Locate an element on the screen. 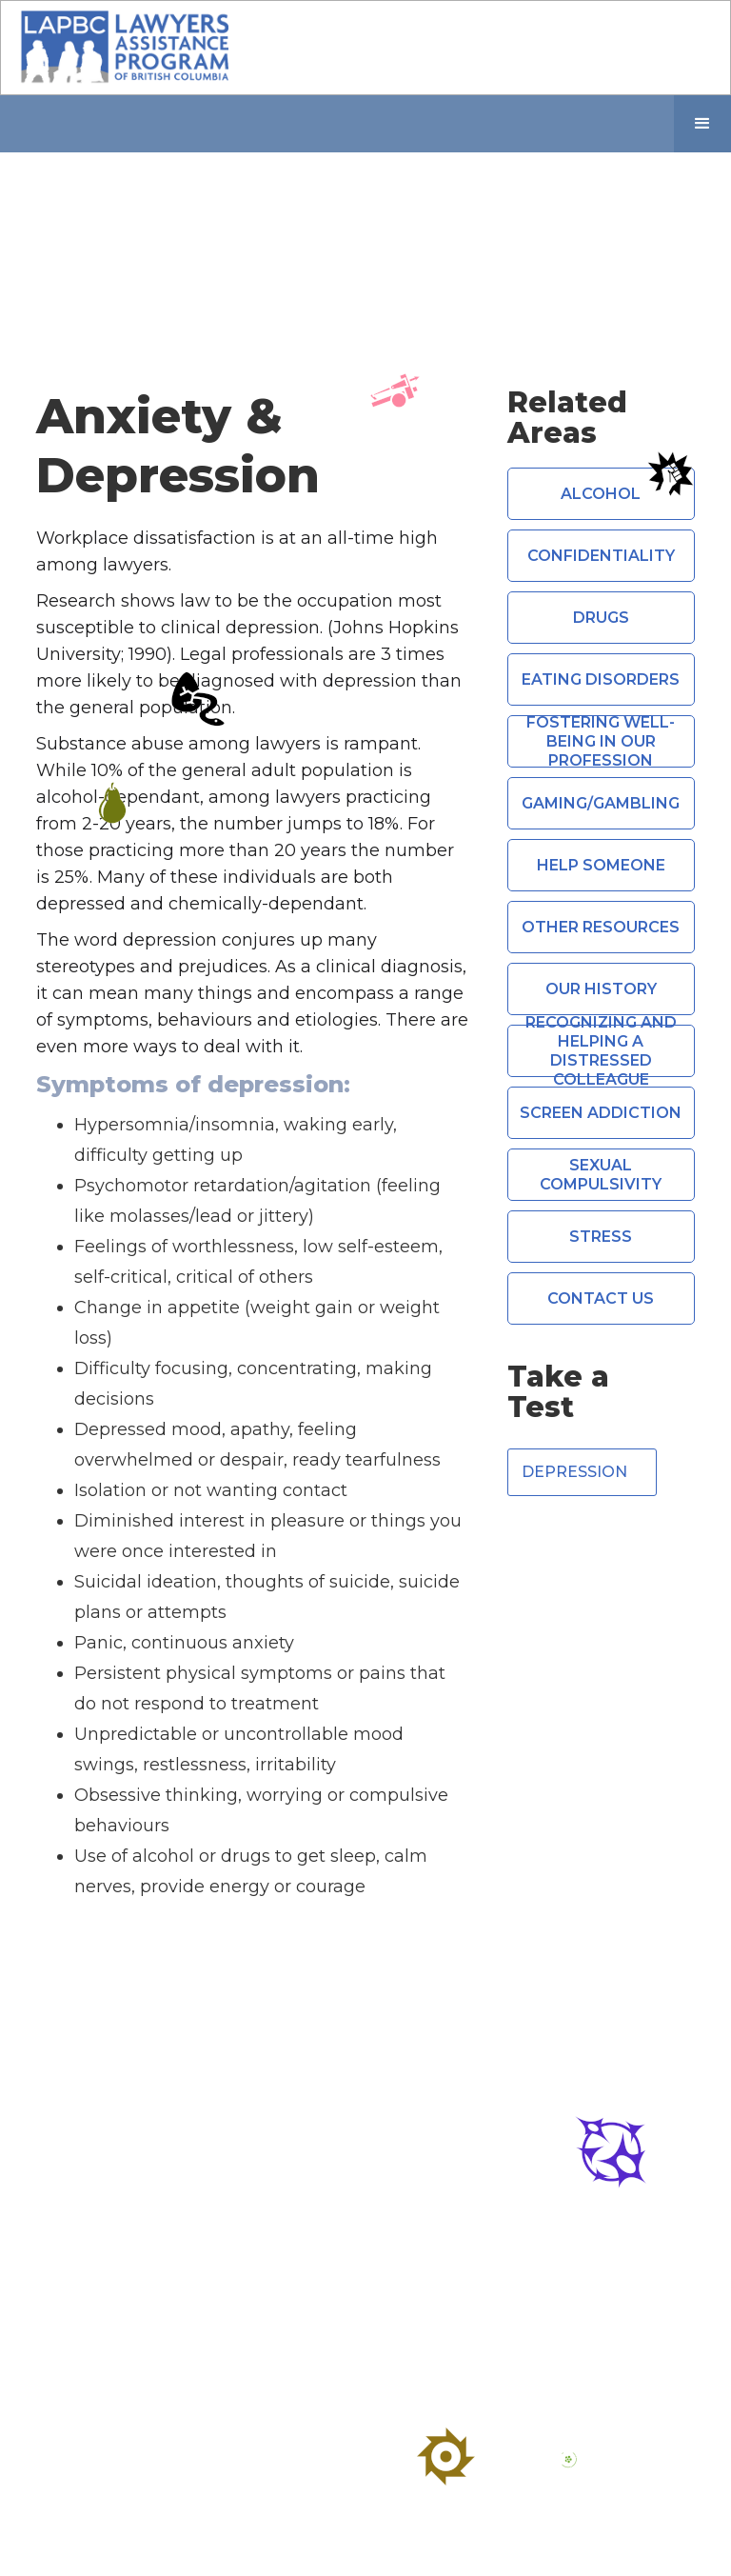 The height and width of the screenshot is (2576, 731). access atomic or molecular simulation settings is located at coordinates (569, 2460).